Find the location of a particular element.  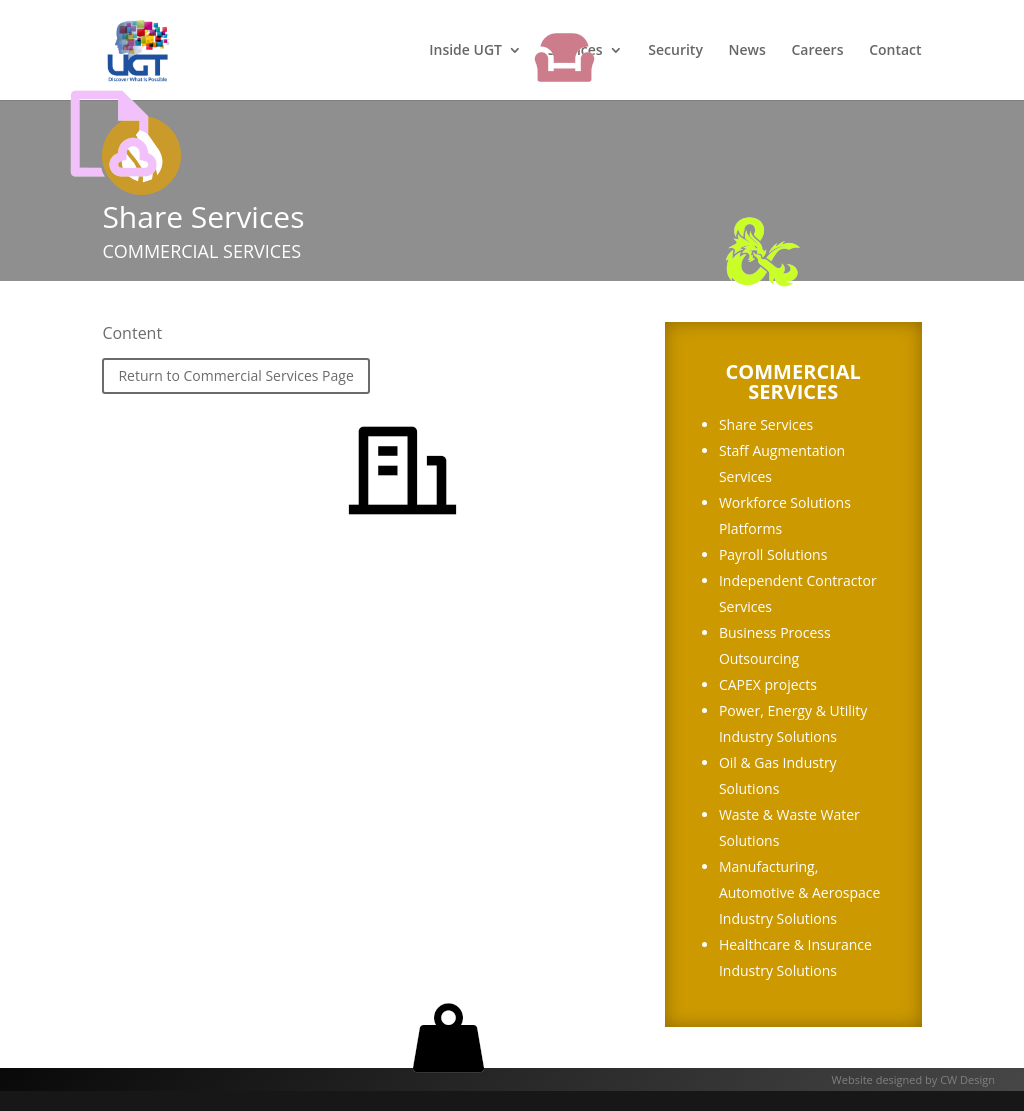

Dungeons & Dragons official logo is located at coordinates (763, 252).